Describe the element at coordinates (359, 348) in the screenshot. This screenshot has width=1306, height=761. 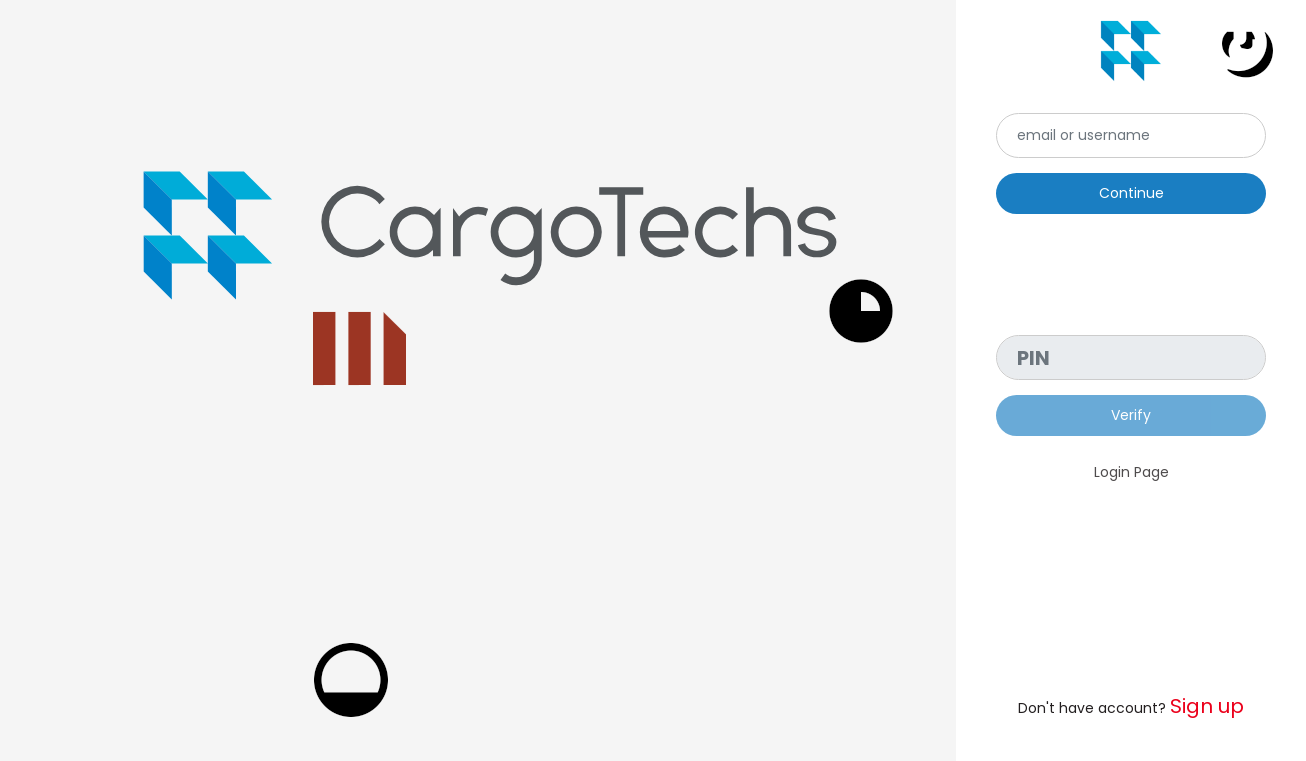
I see `microstrategy company logo` at that location.